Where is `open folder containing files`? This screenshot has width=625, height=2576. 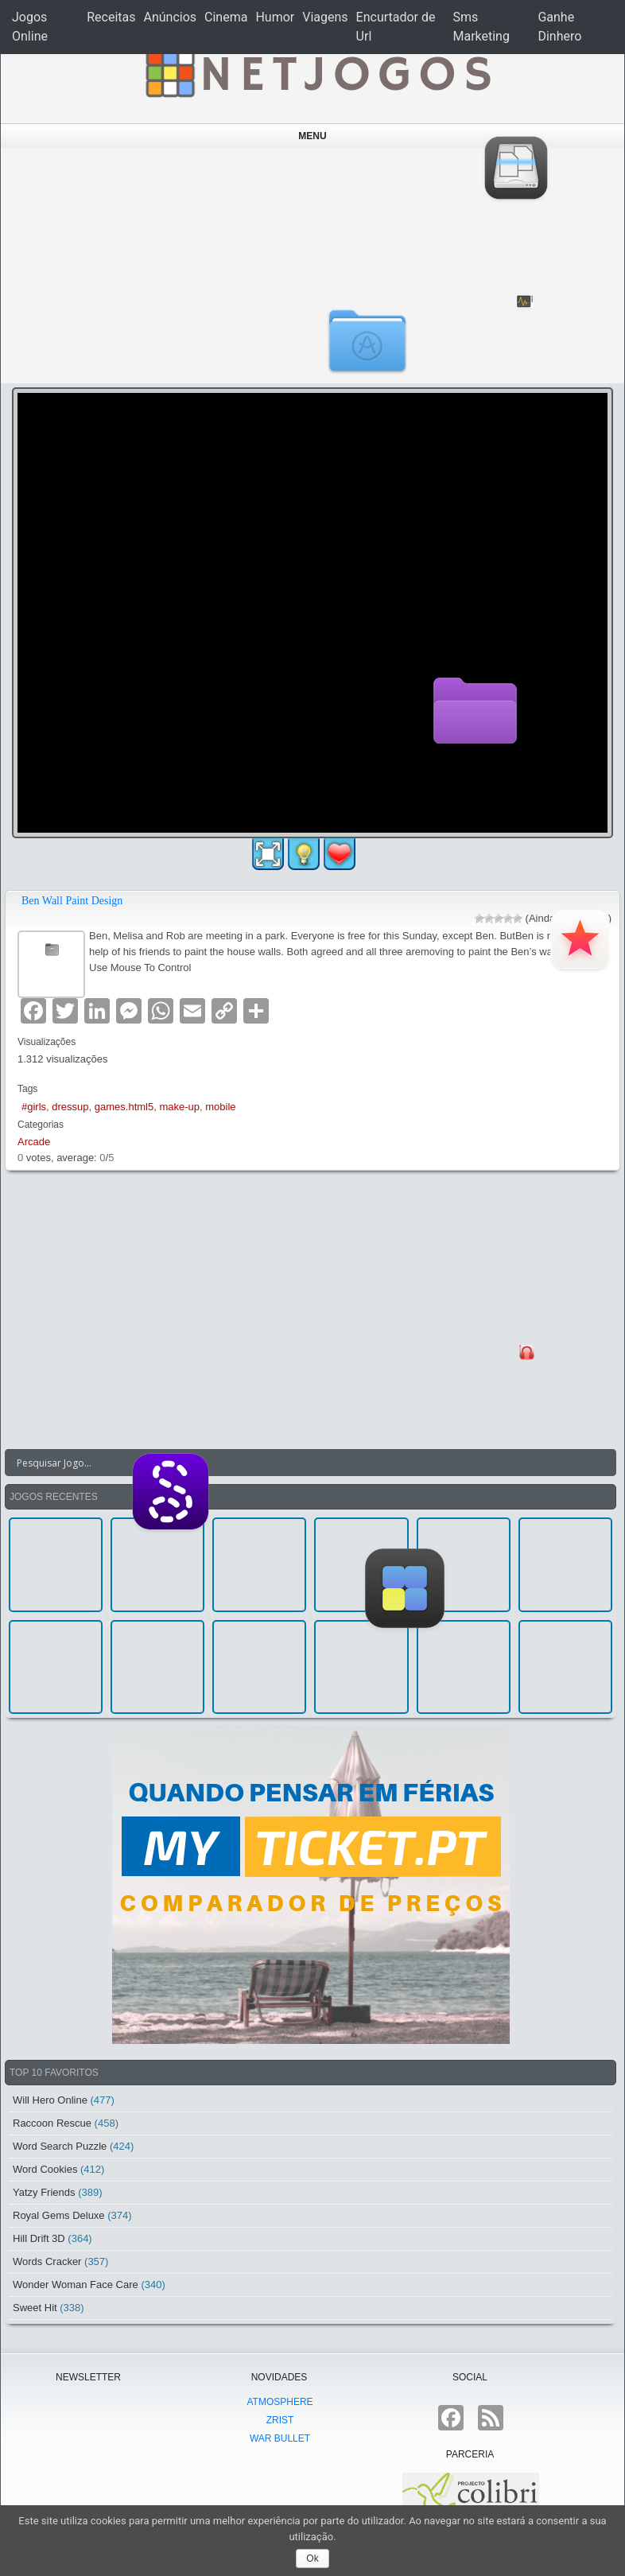 open folder containing files is located at coordinates (475, 710).